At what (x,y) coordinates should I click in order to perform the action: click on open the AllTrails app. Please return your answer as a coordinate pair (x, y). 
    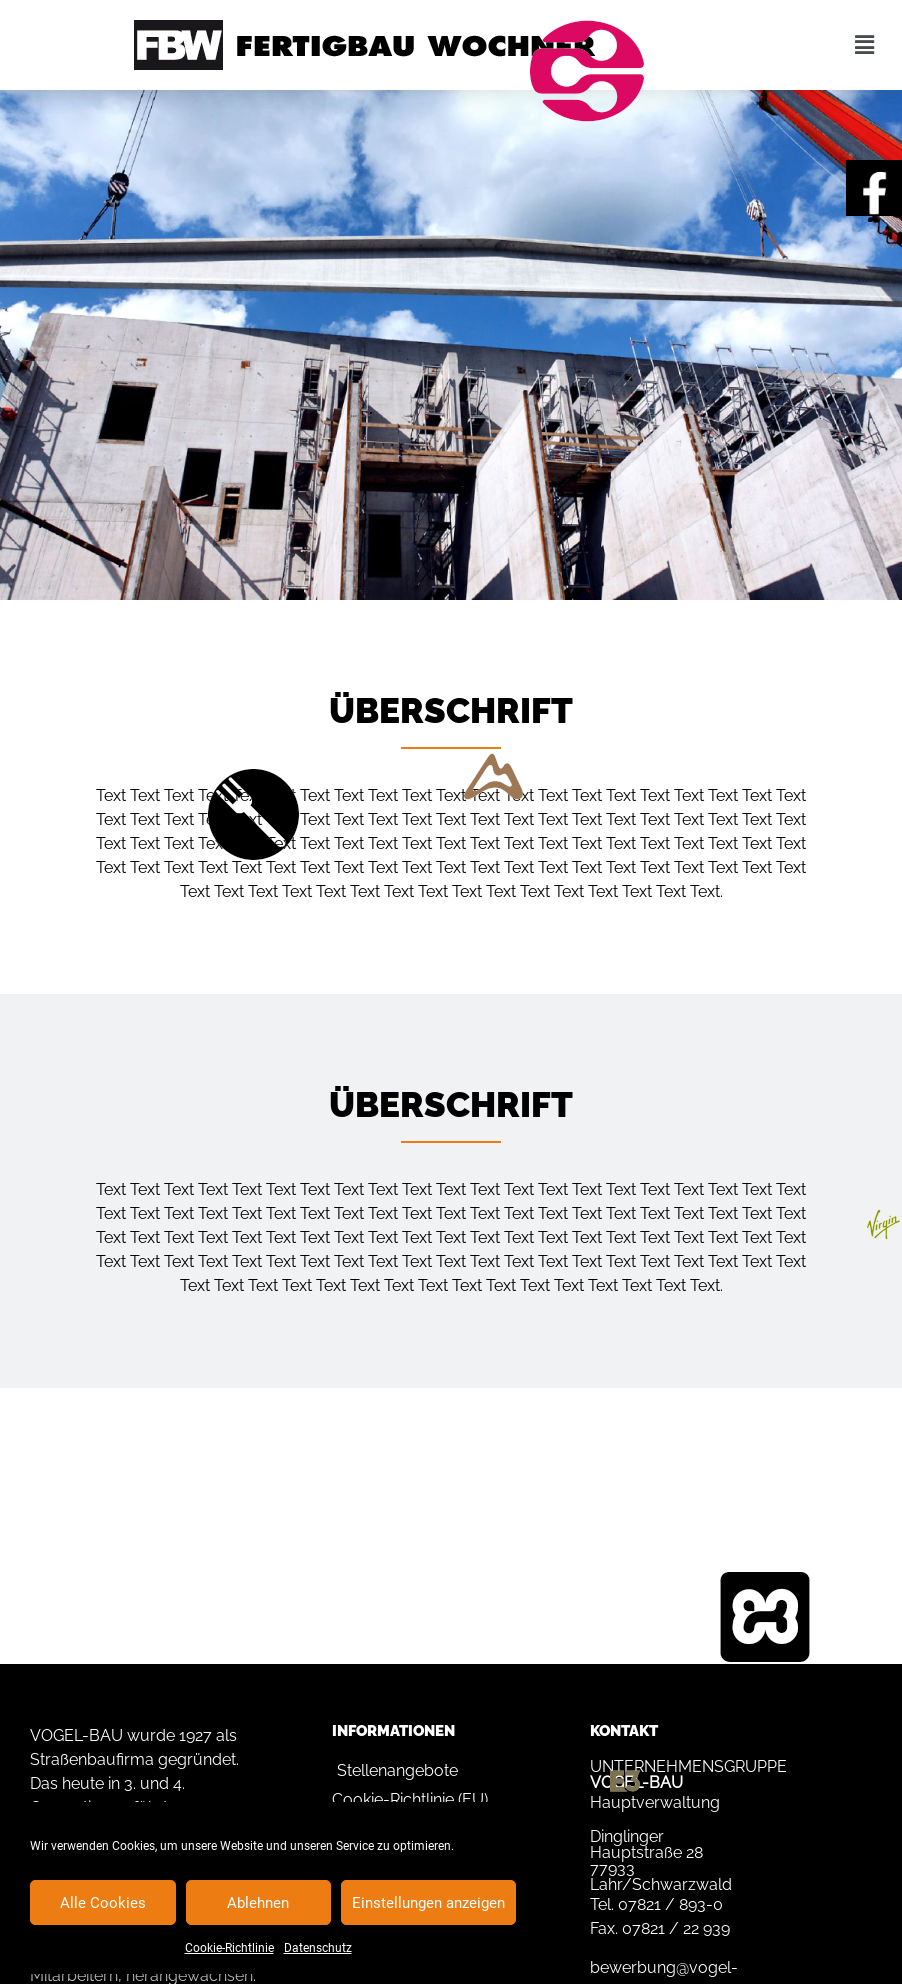
    Looking at the image, I should click on (493, 776).